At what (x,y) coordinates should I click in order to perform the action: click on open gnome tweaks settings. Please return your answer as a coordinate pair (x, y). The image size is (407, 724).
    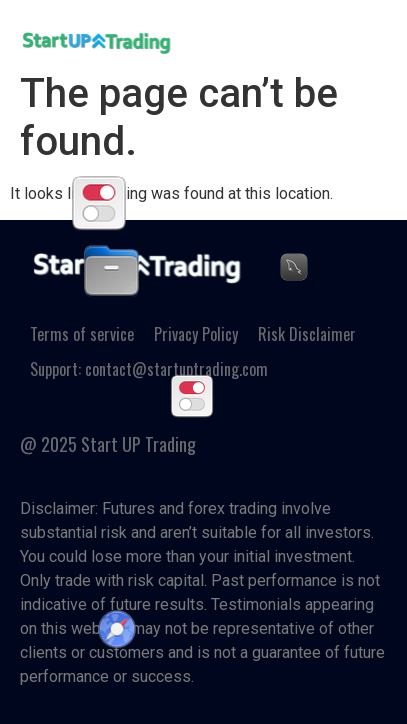
    Looking at the image, I should click on (192, 396).